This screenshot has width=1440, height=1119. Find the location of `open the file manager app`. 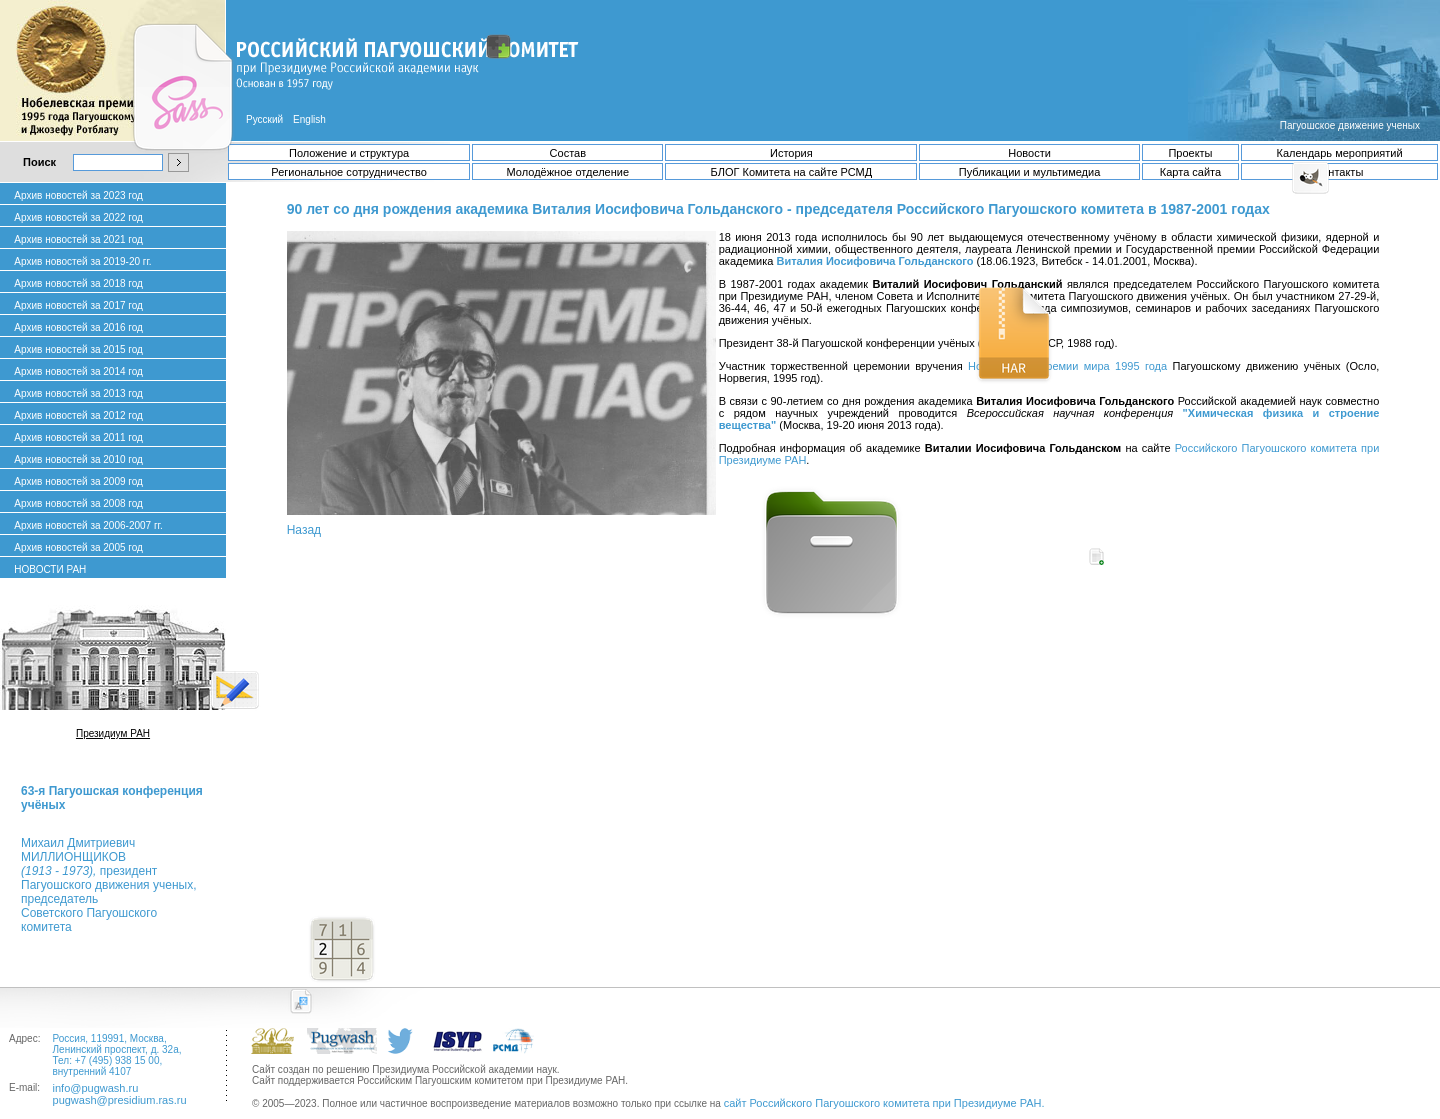

open the file manager app is located at coordinates (831, 552).